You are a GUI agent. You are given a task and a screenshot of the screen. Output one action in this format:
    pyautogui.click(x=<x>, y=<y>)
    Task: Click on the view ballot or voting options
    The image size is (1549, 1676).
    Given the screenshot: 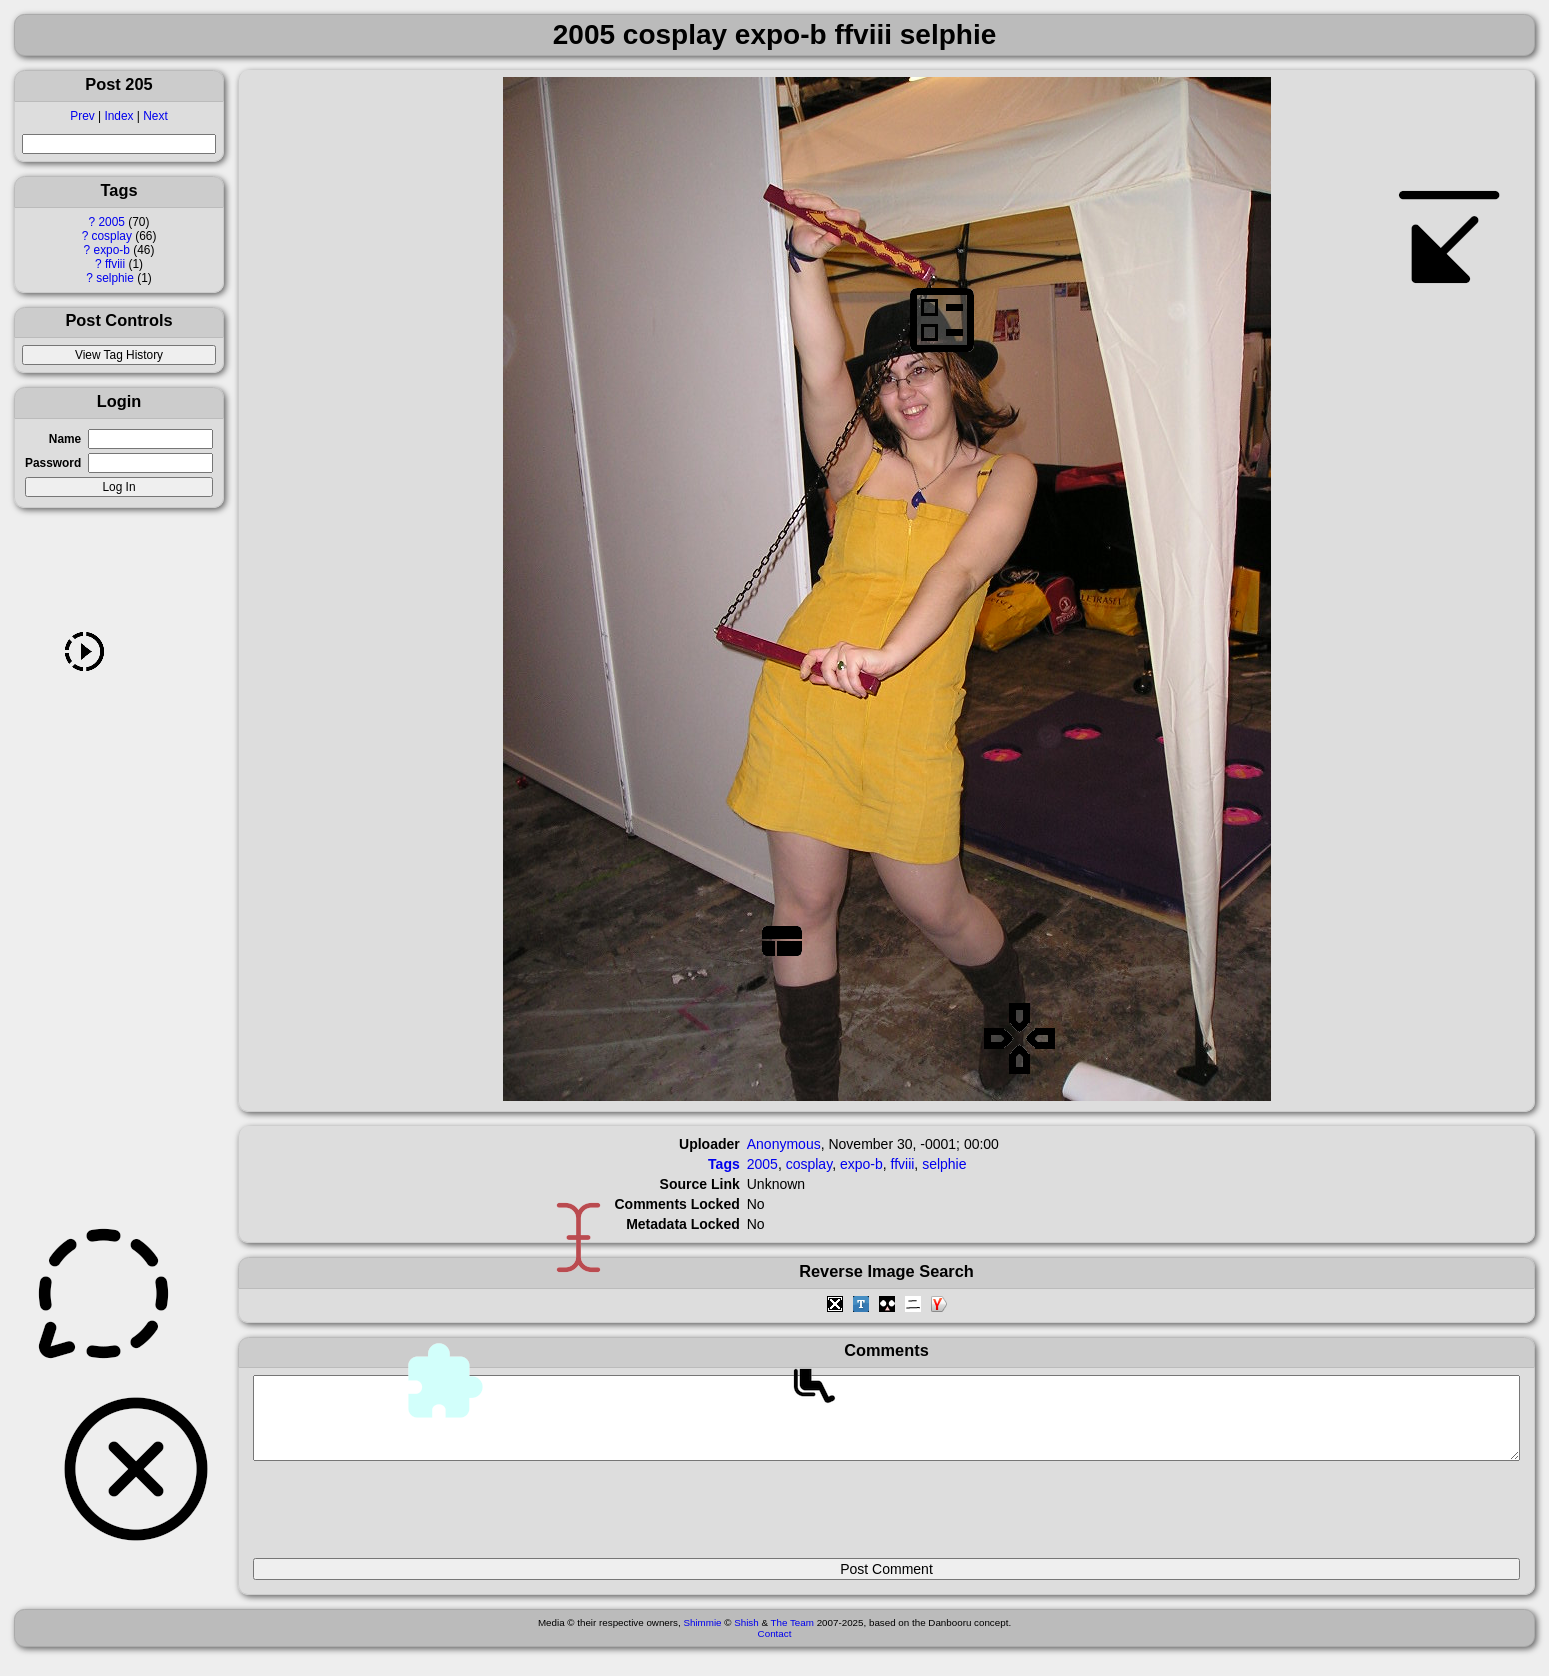 What is the action you would take?
    pyautogui.click(x=942, y=320)
    